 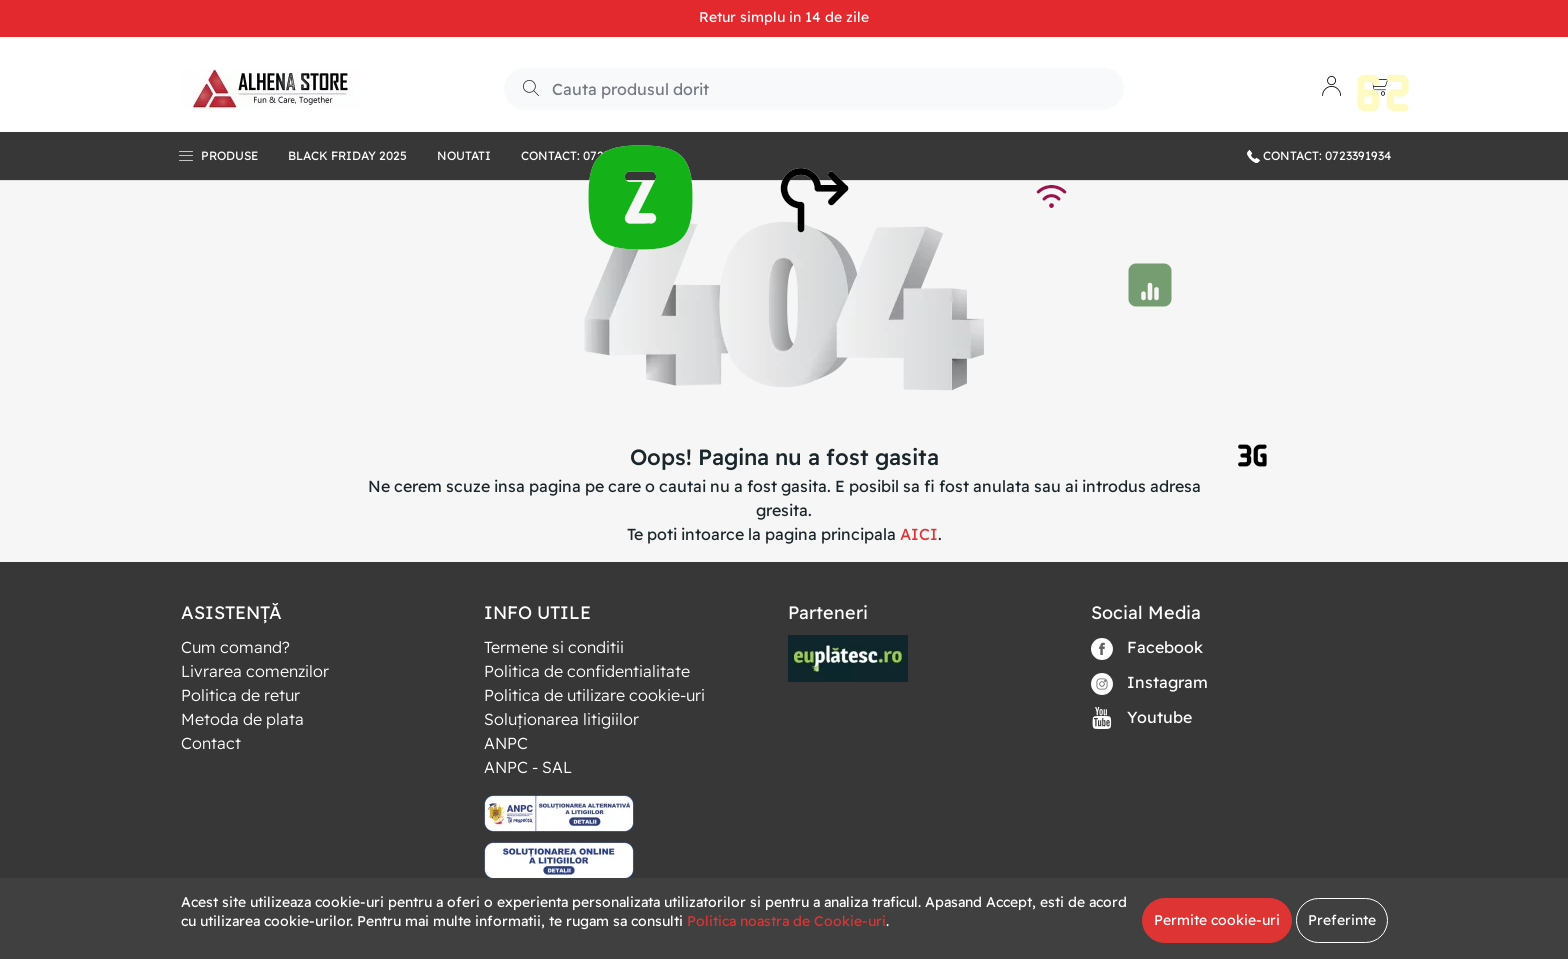 What do you see at coordinates (1253, 455) in the screenshot?
I see `indicates 3G mobile network connection` at bounding box center [1253, 455].